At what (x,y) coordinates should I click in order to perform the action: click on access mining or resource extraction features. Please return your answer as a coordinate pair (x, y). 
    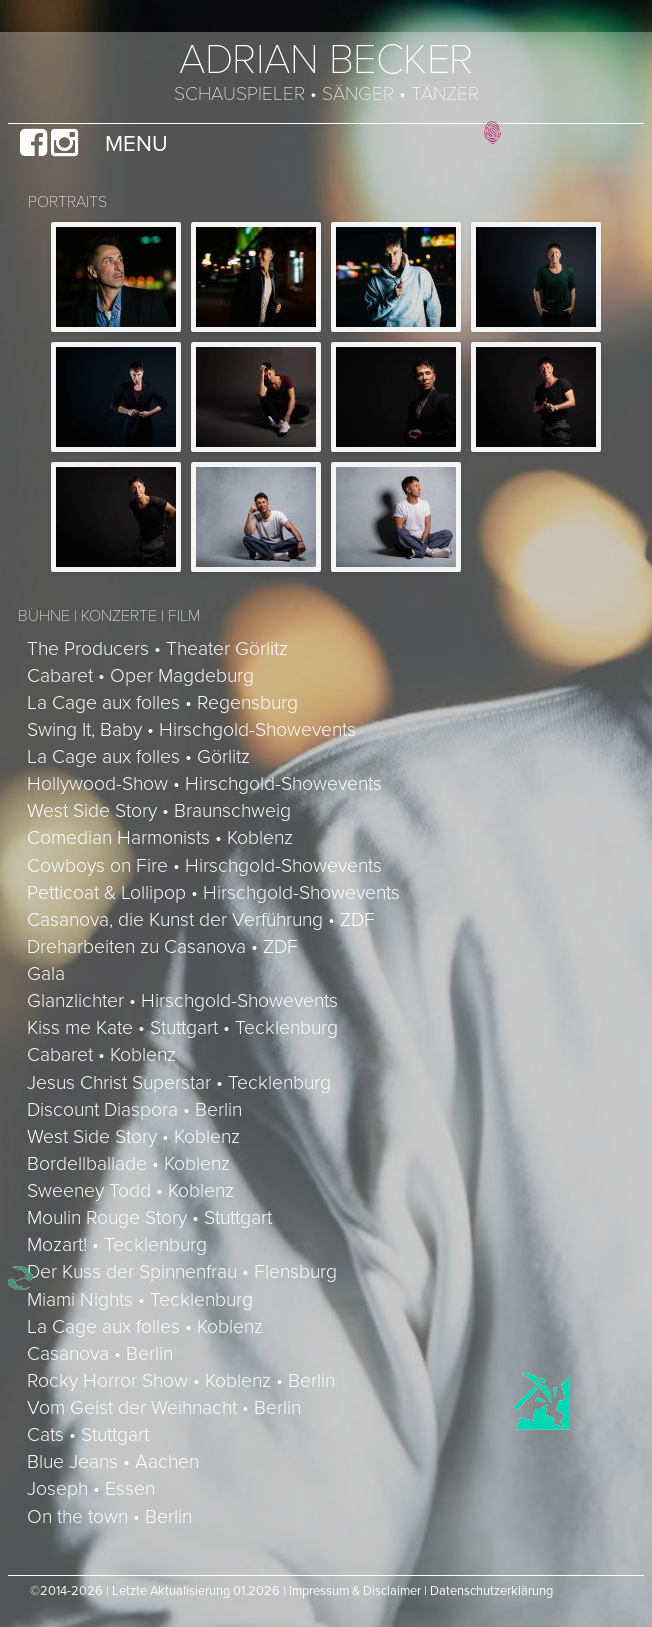
    Looking at the image, I should click on (541, 1401).